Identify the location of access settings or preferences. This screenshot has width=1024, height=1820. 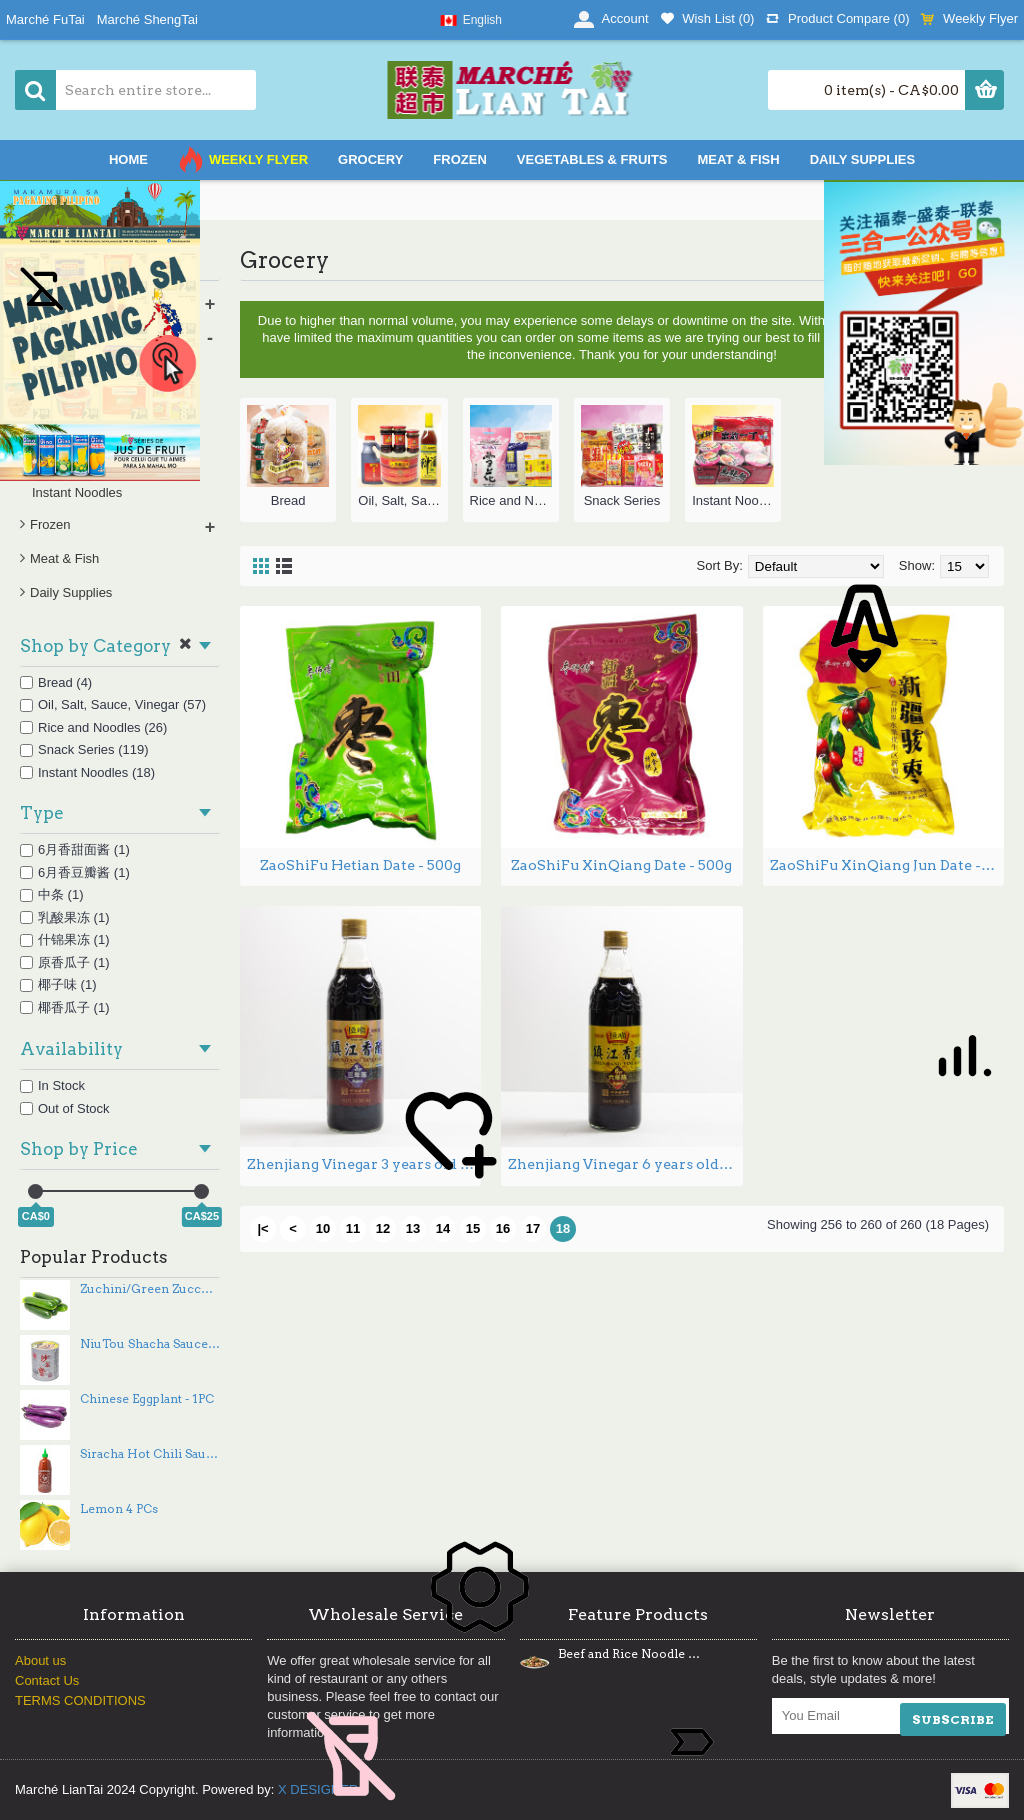
(480, 1587).